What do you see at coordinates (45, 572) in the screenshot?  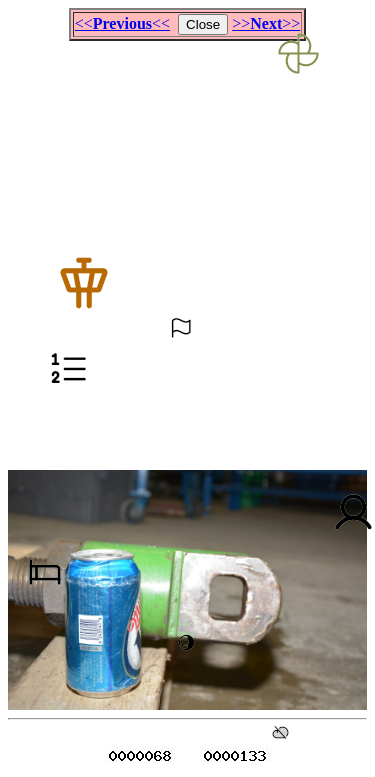 I see `view accommodation or hotel options` at bounding box center [45, 572].